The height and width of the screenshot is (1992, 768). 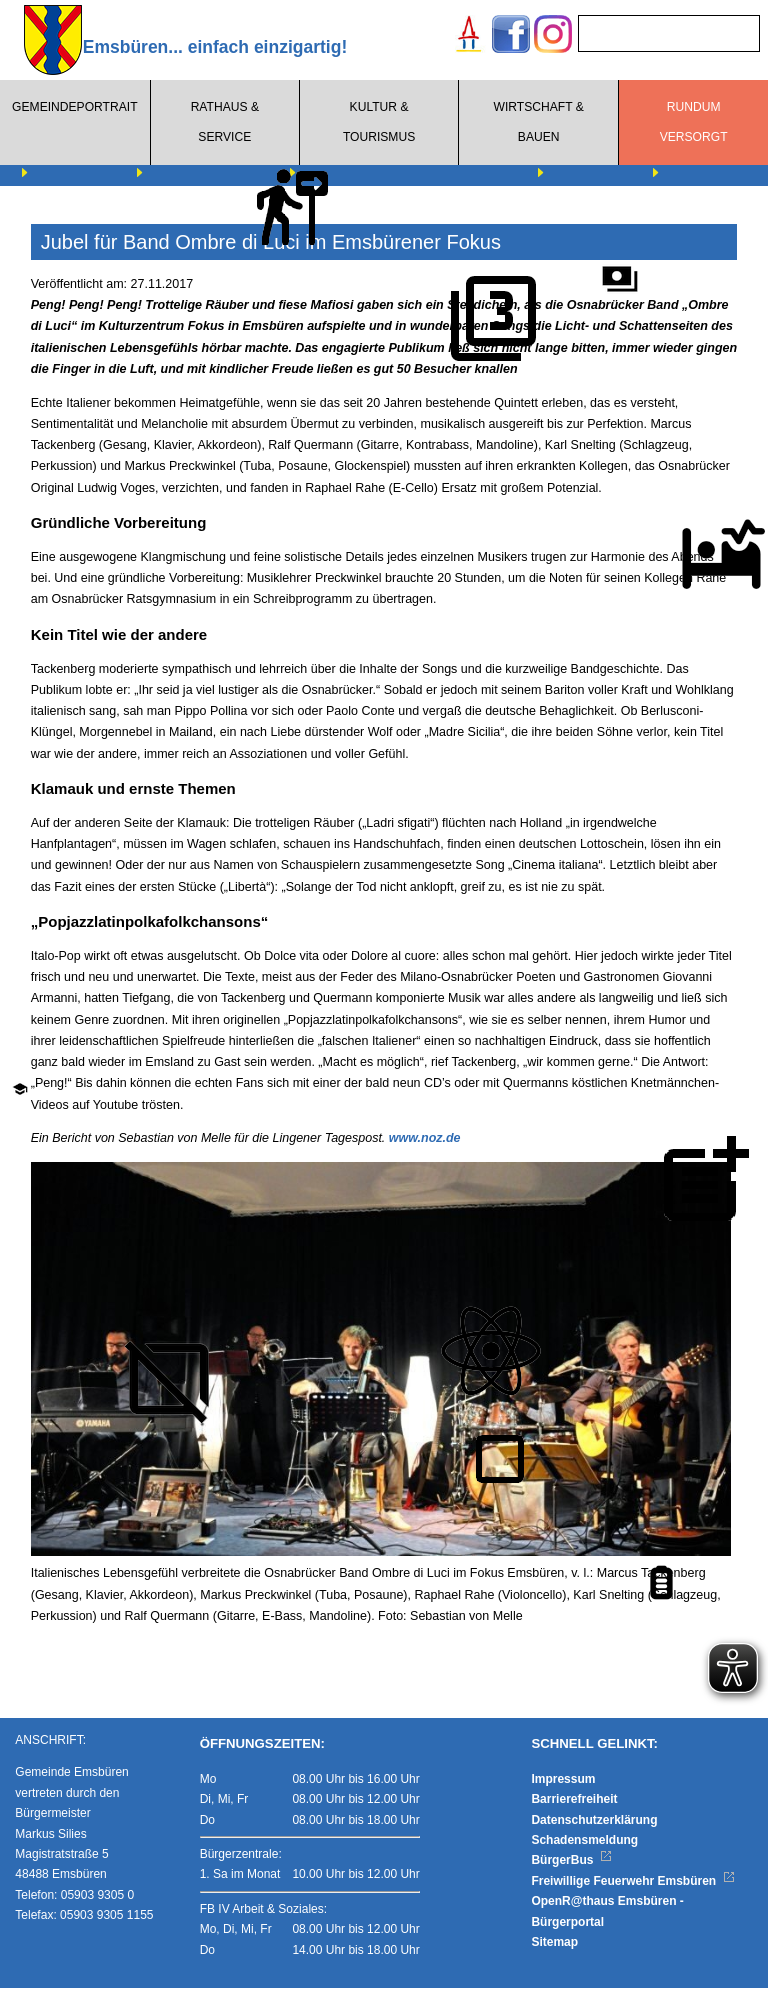 What do you see at coordinates (661, 1582) in the screenshot?
I see `indicates full or high battery level` at bounding box center [661, 1582].